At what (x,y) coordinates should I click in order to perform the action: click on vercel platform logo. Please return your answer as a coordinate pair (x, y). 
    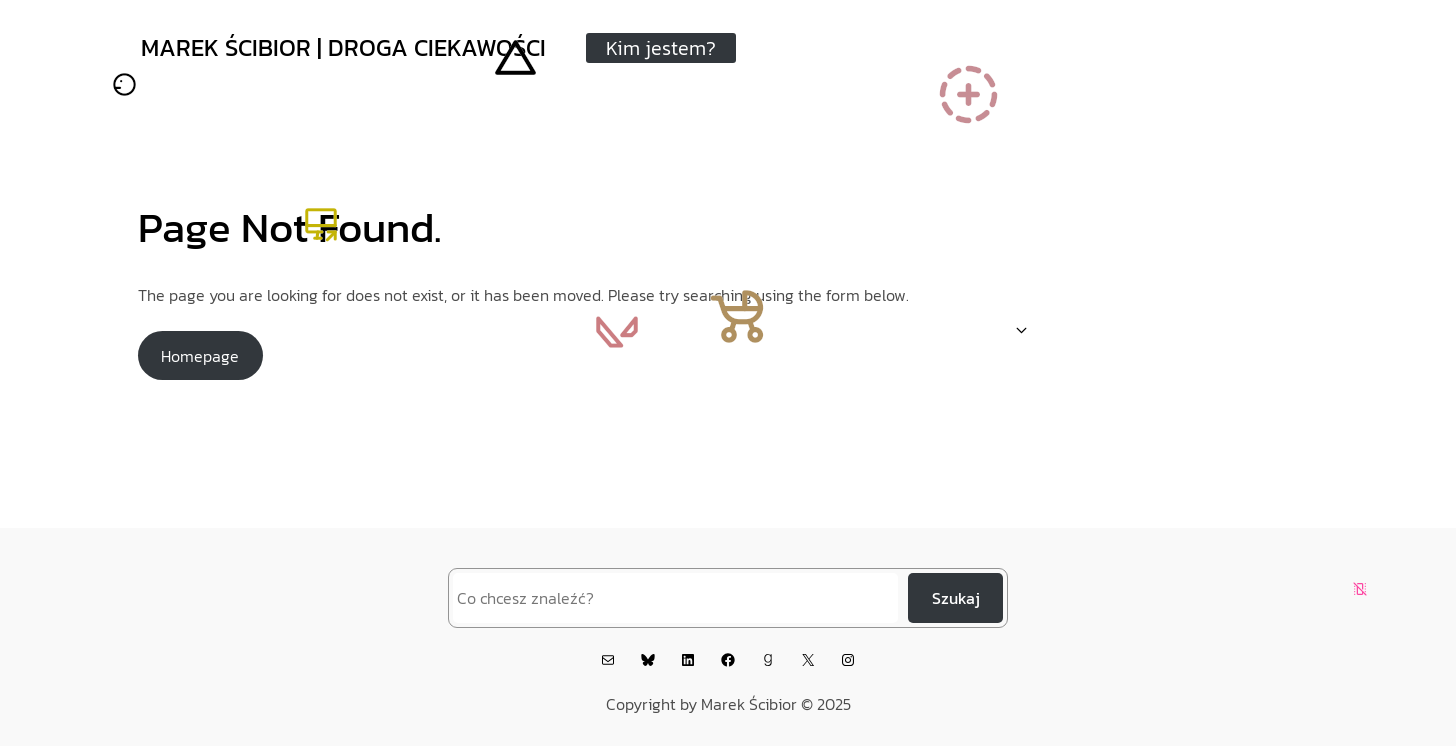
    Looking at the image, I should click on (515, 58).